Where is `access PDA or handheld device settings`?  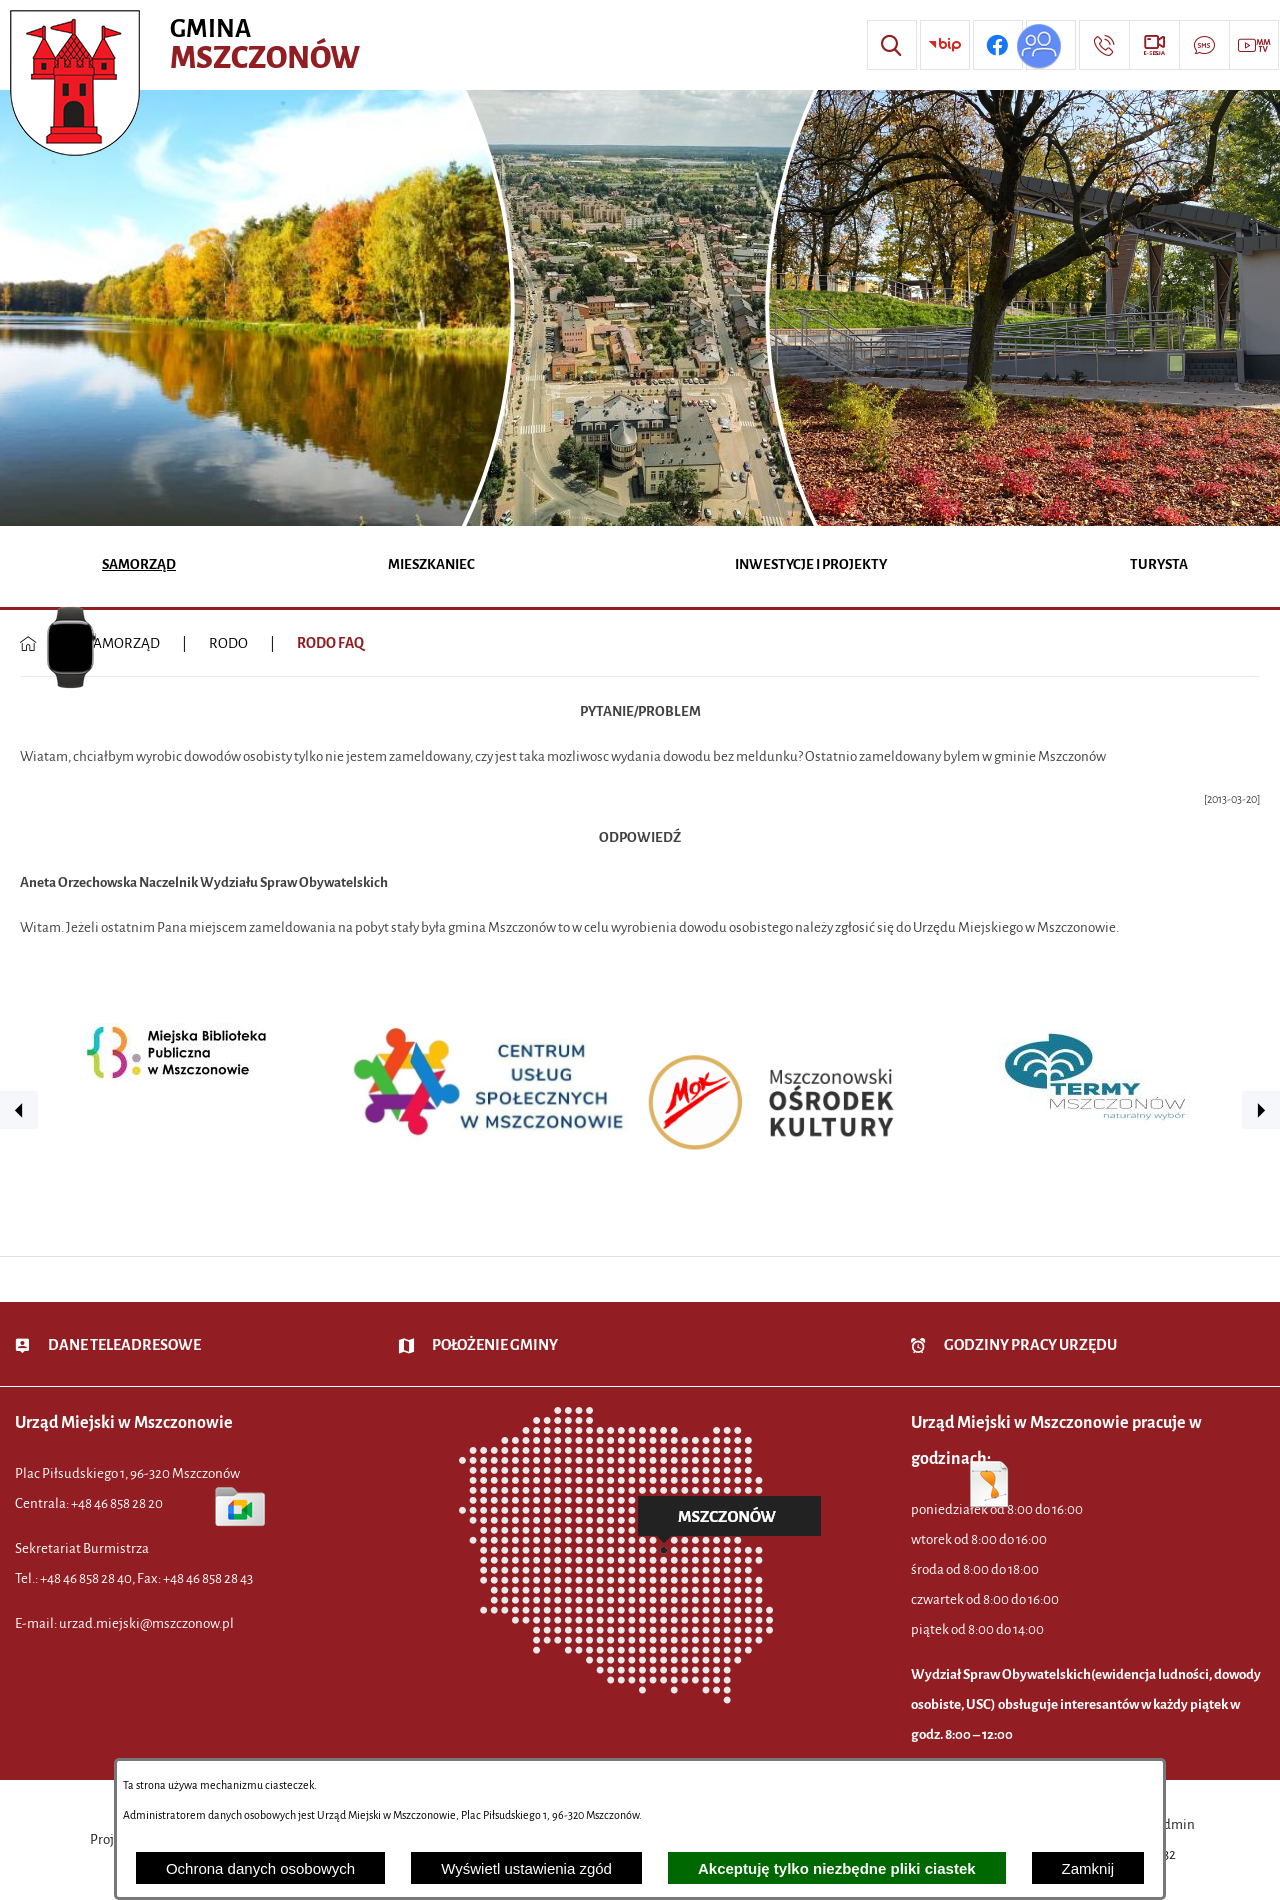
access PDA or handheld device settings is located at coordinates (1176, 366).